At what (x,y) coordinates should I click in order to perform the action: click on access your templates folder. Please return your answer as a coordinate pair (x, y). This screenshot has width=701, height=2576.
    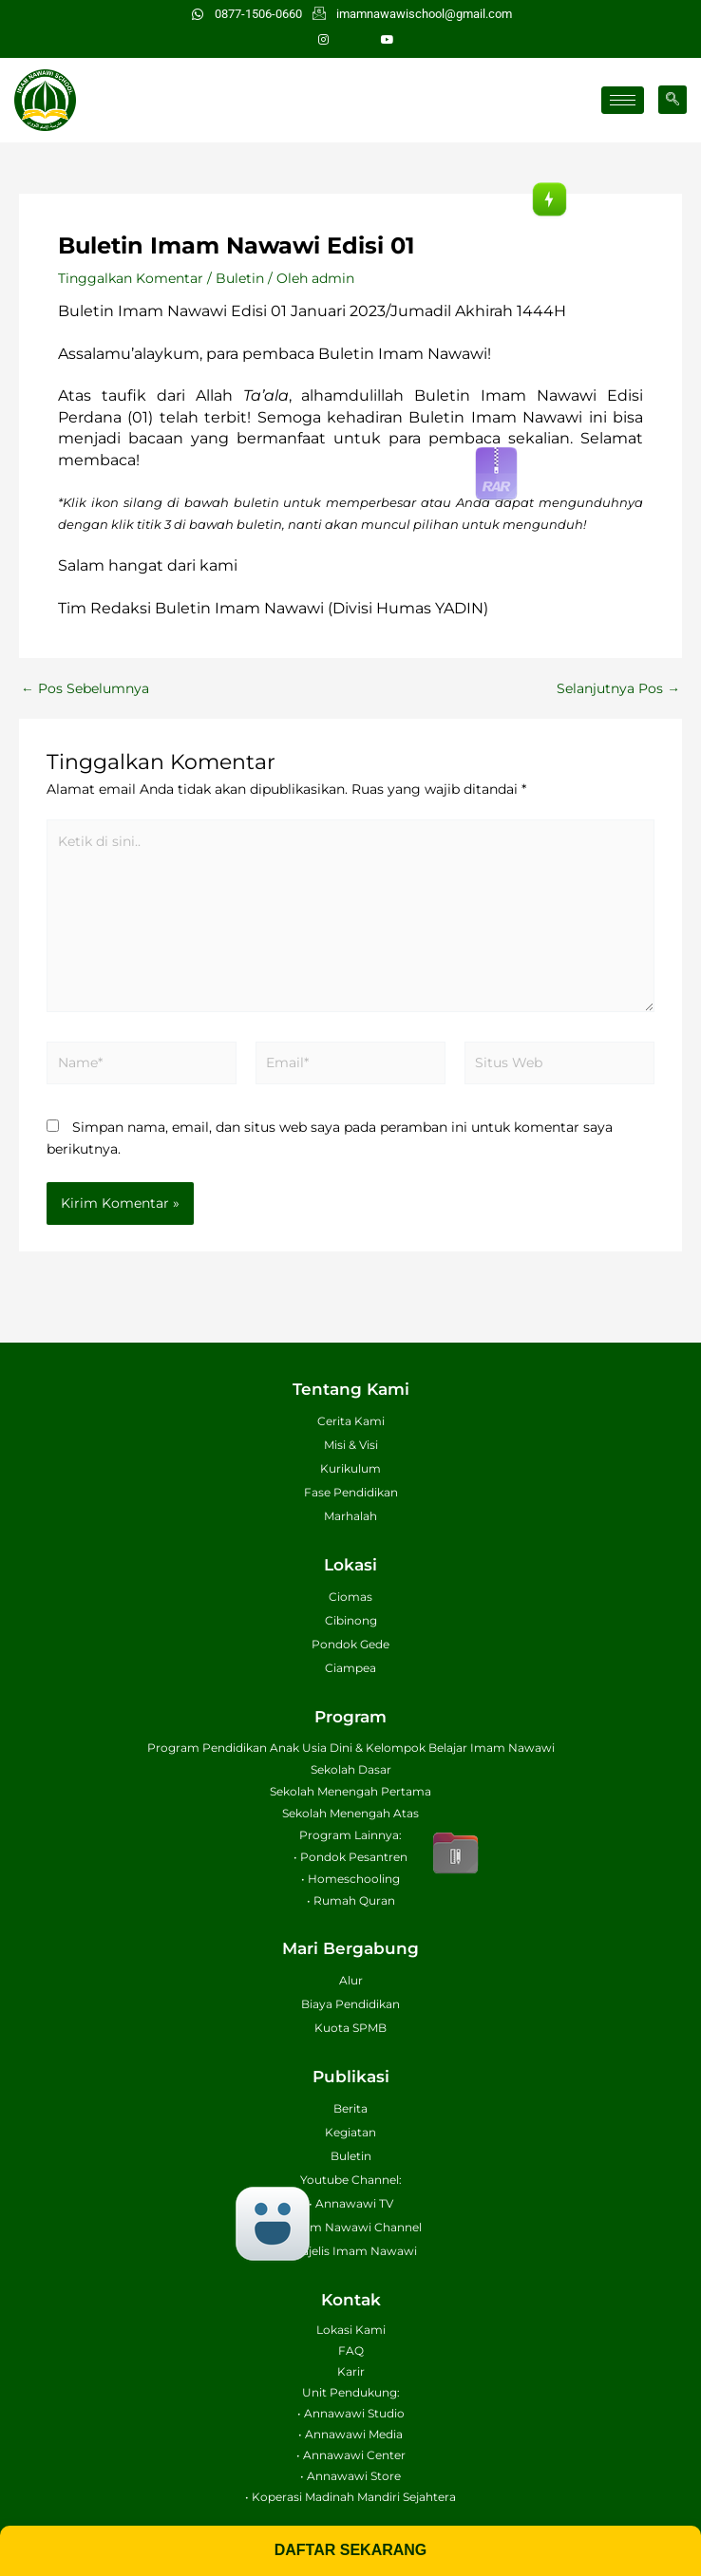
    Looking at the image, I should click on (455, 1852).